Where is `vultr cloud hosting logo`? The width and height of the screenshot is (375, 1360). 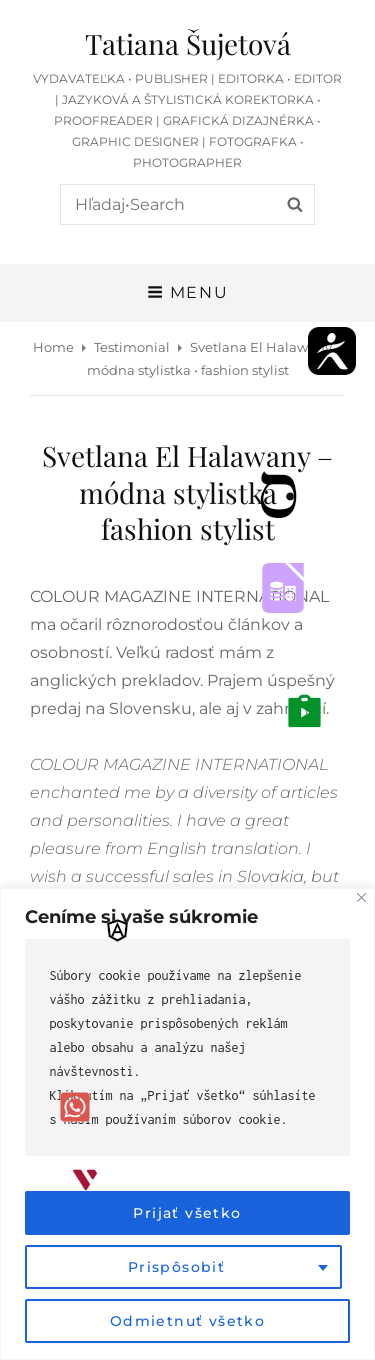
vultr cloud hosting logo is located at coordinates (85, 1180).